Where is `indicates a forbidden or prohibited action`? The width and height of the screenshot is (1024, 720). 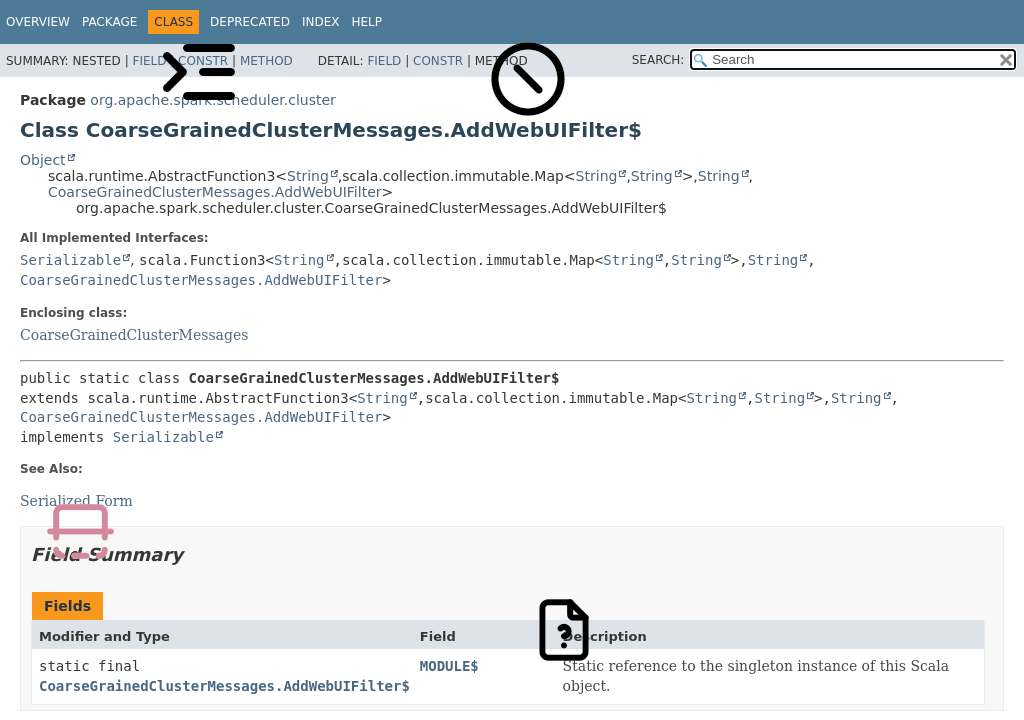
indicates a forbidden or prohibited action is located at coordinates (528, 79).